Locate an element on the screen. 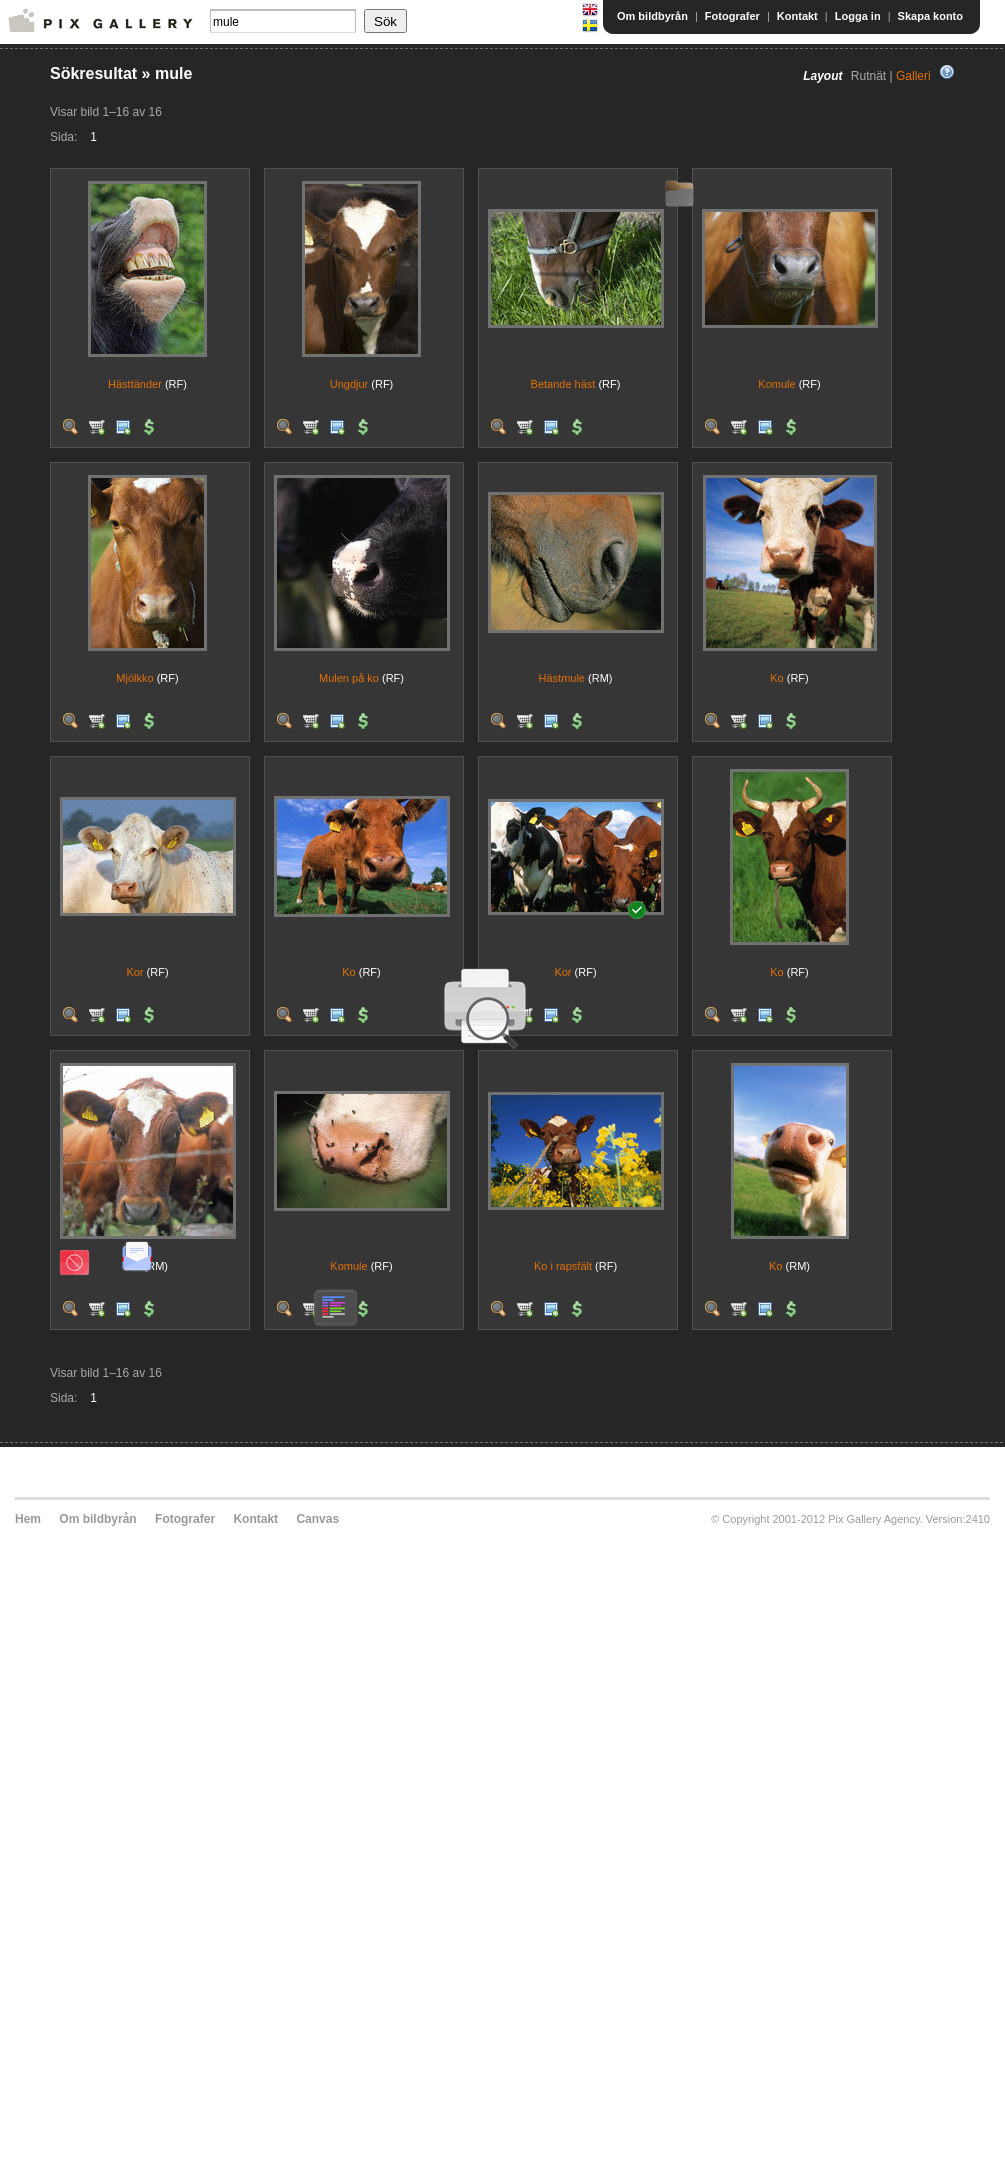 This screenshot has height=2158, width=1005. access an open folder's contents is located at coordinates (679, 193).